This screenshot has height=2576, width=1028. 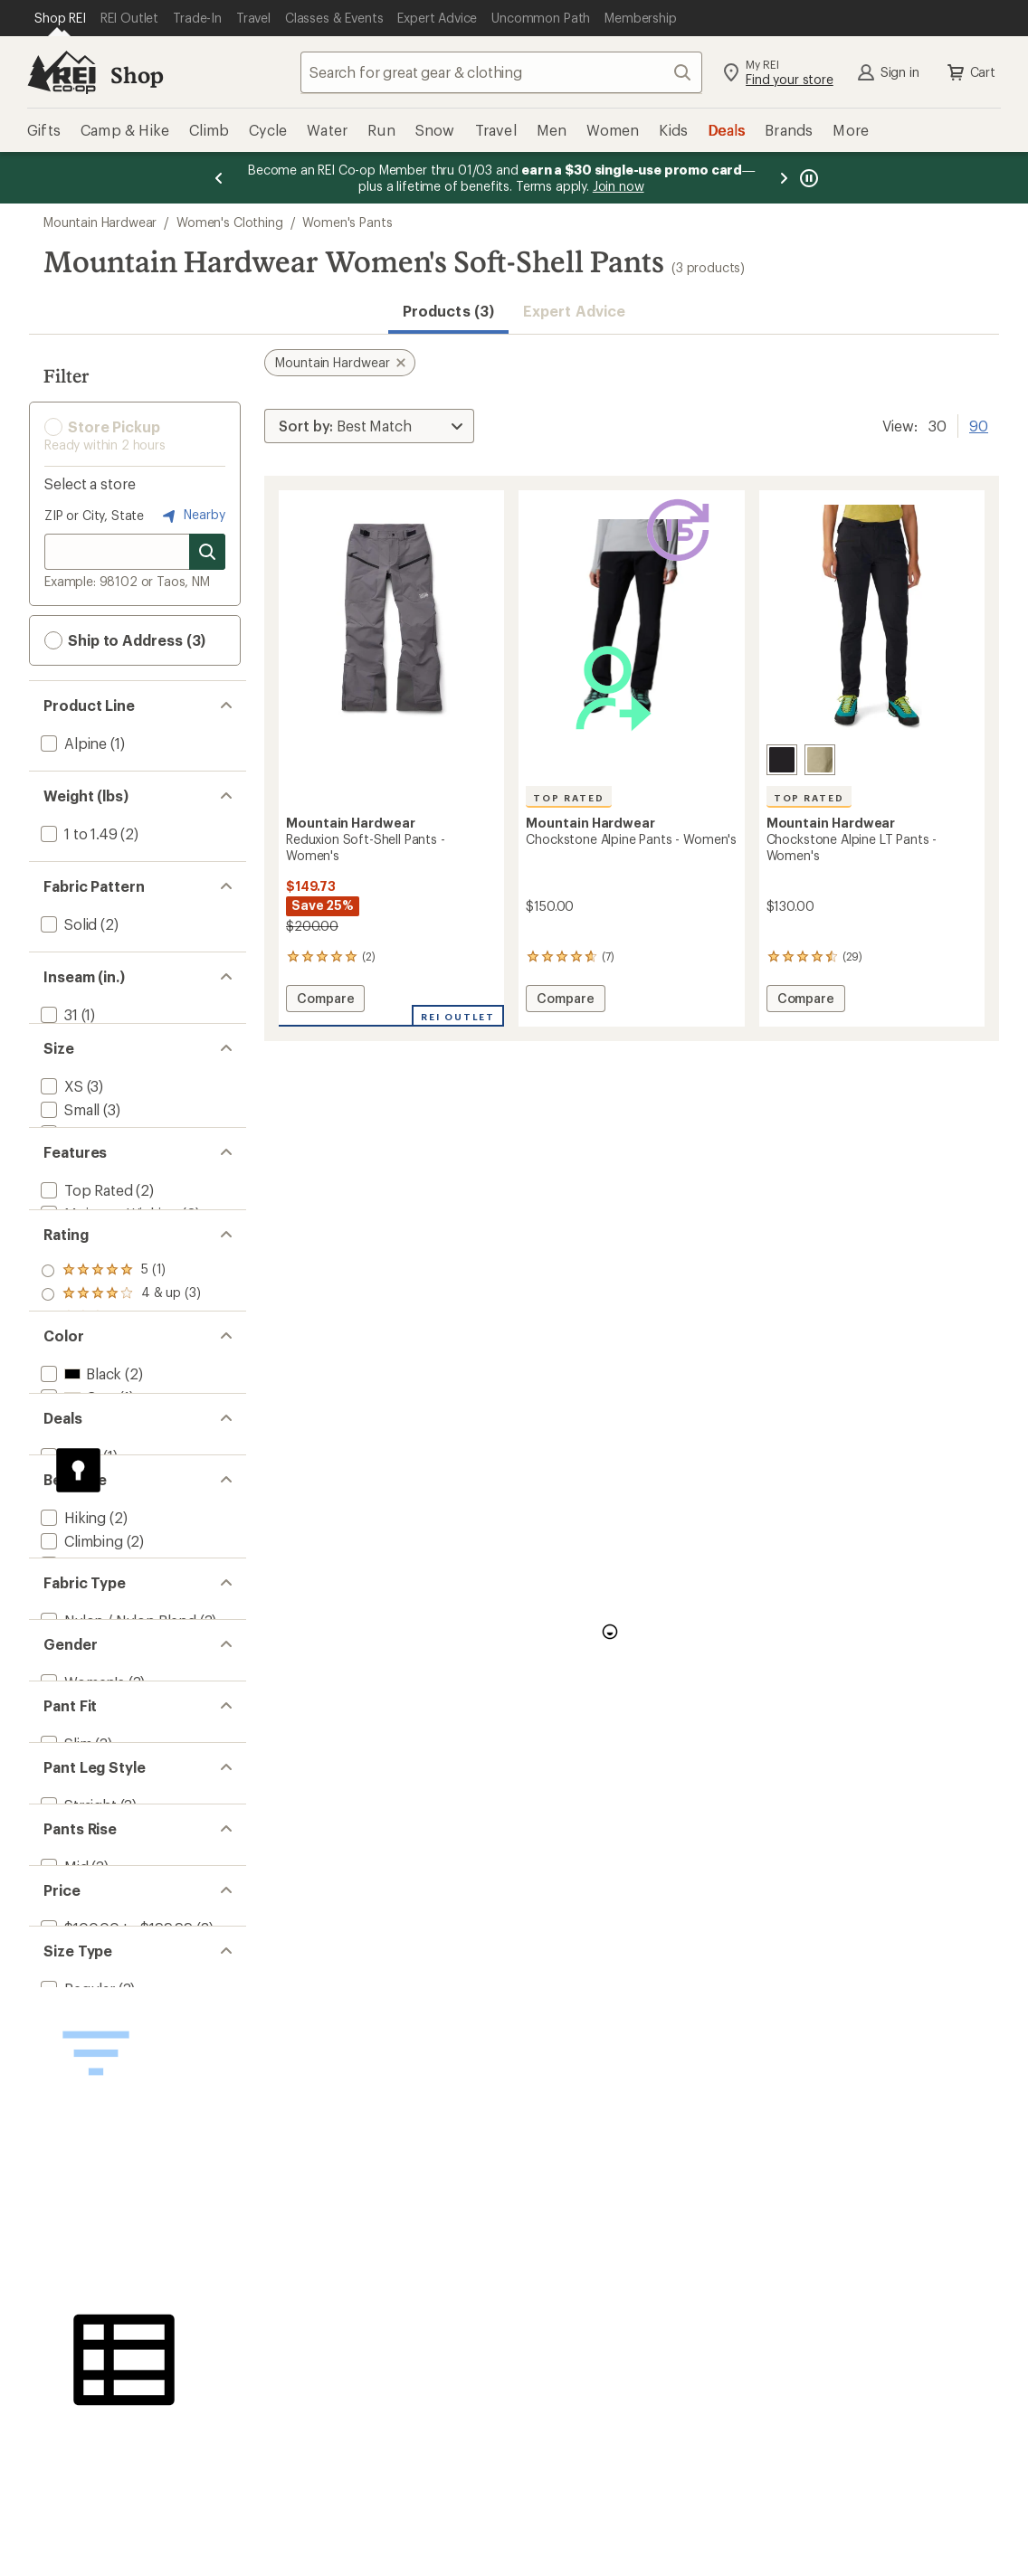 What do you see at coordinates (96, 2053) in the screenshot?
I see `filter or sort list items` at bounding box center [96, 2053].